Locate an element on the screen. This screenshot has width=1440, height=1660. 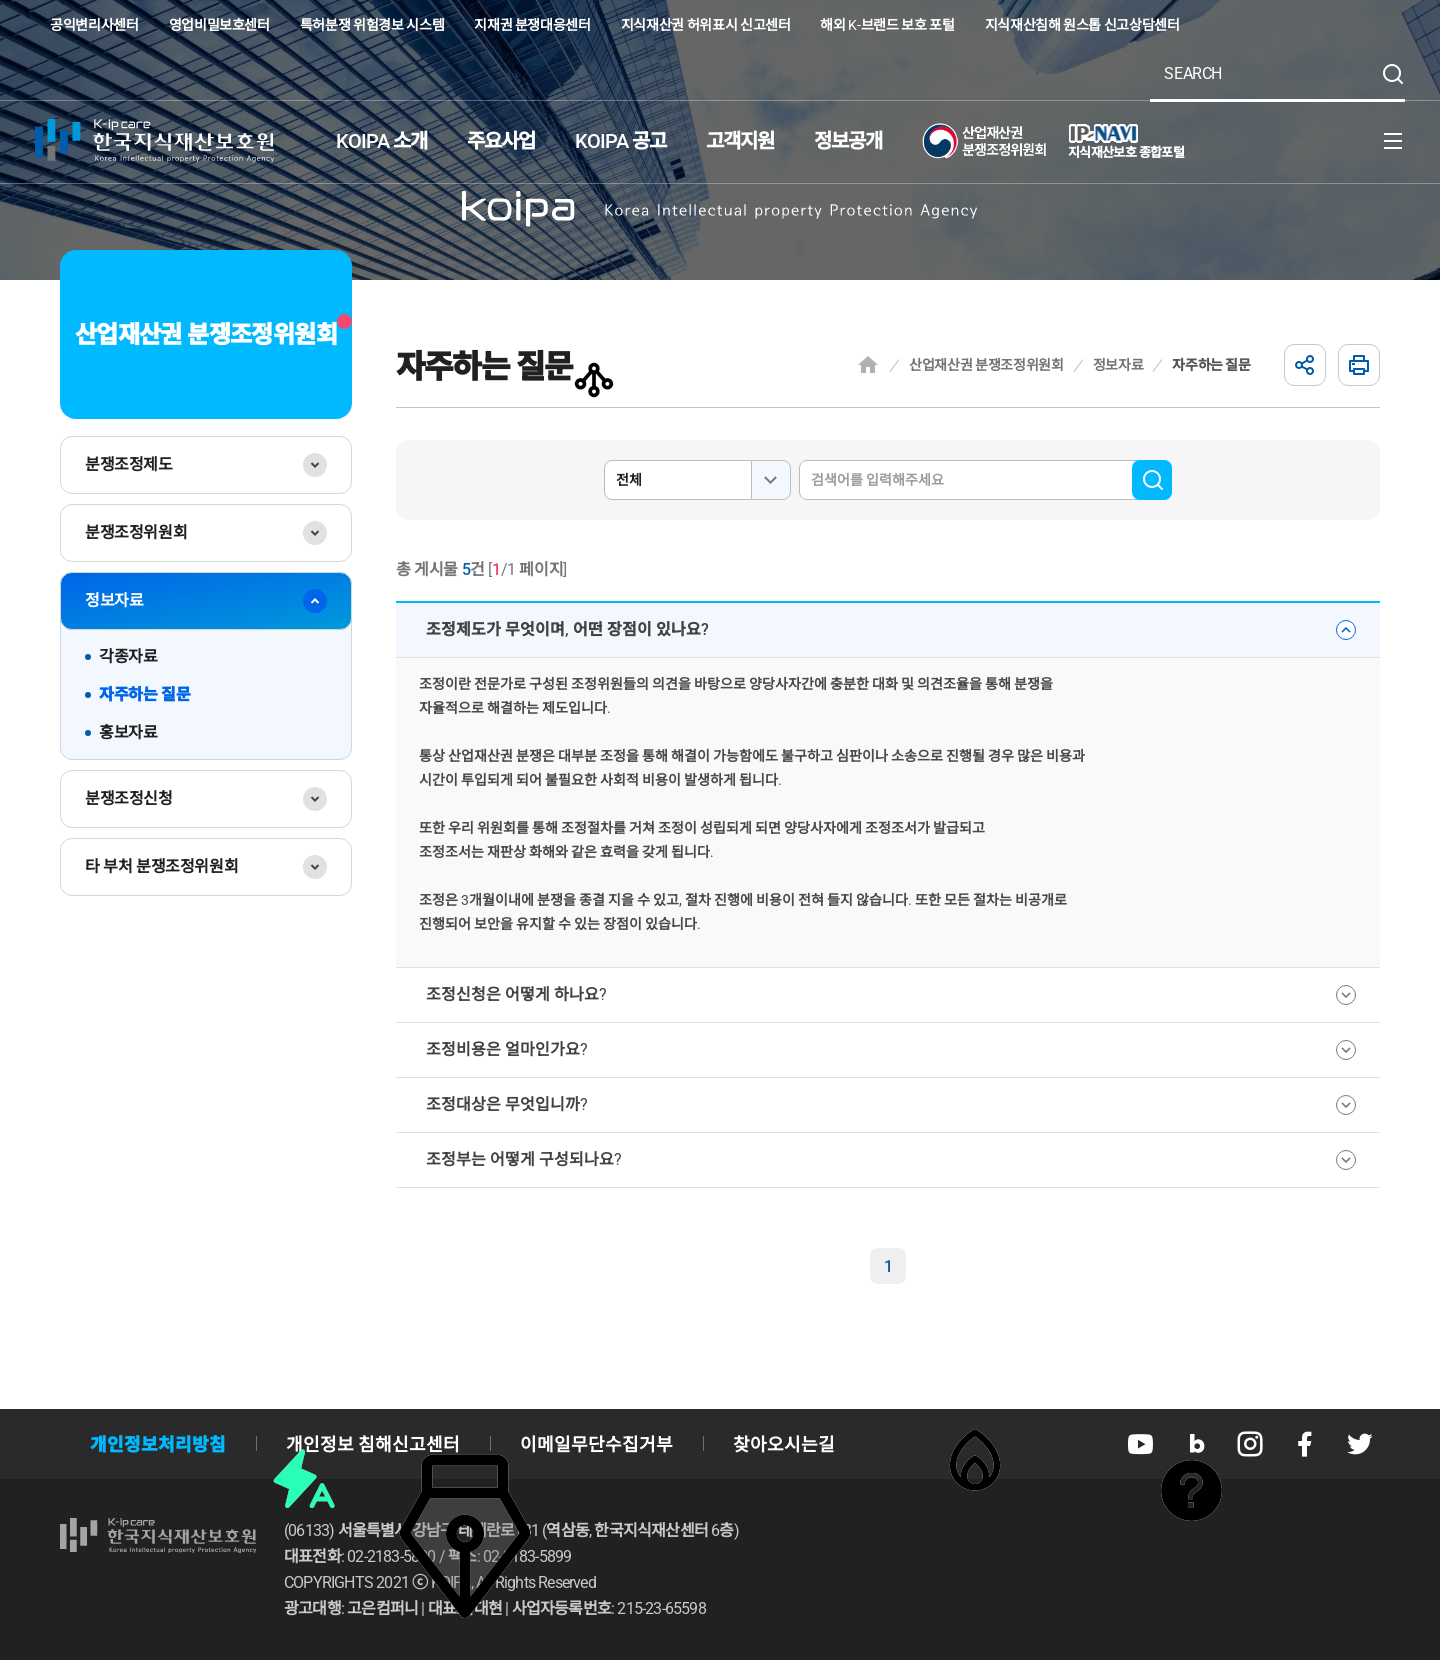
enable auto-flash mode for camera is located at coordinates (303, 1481).